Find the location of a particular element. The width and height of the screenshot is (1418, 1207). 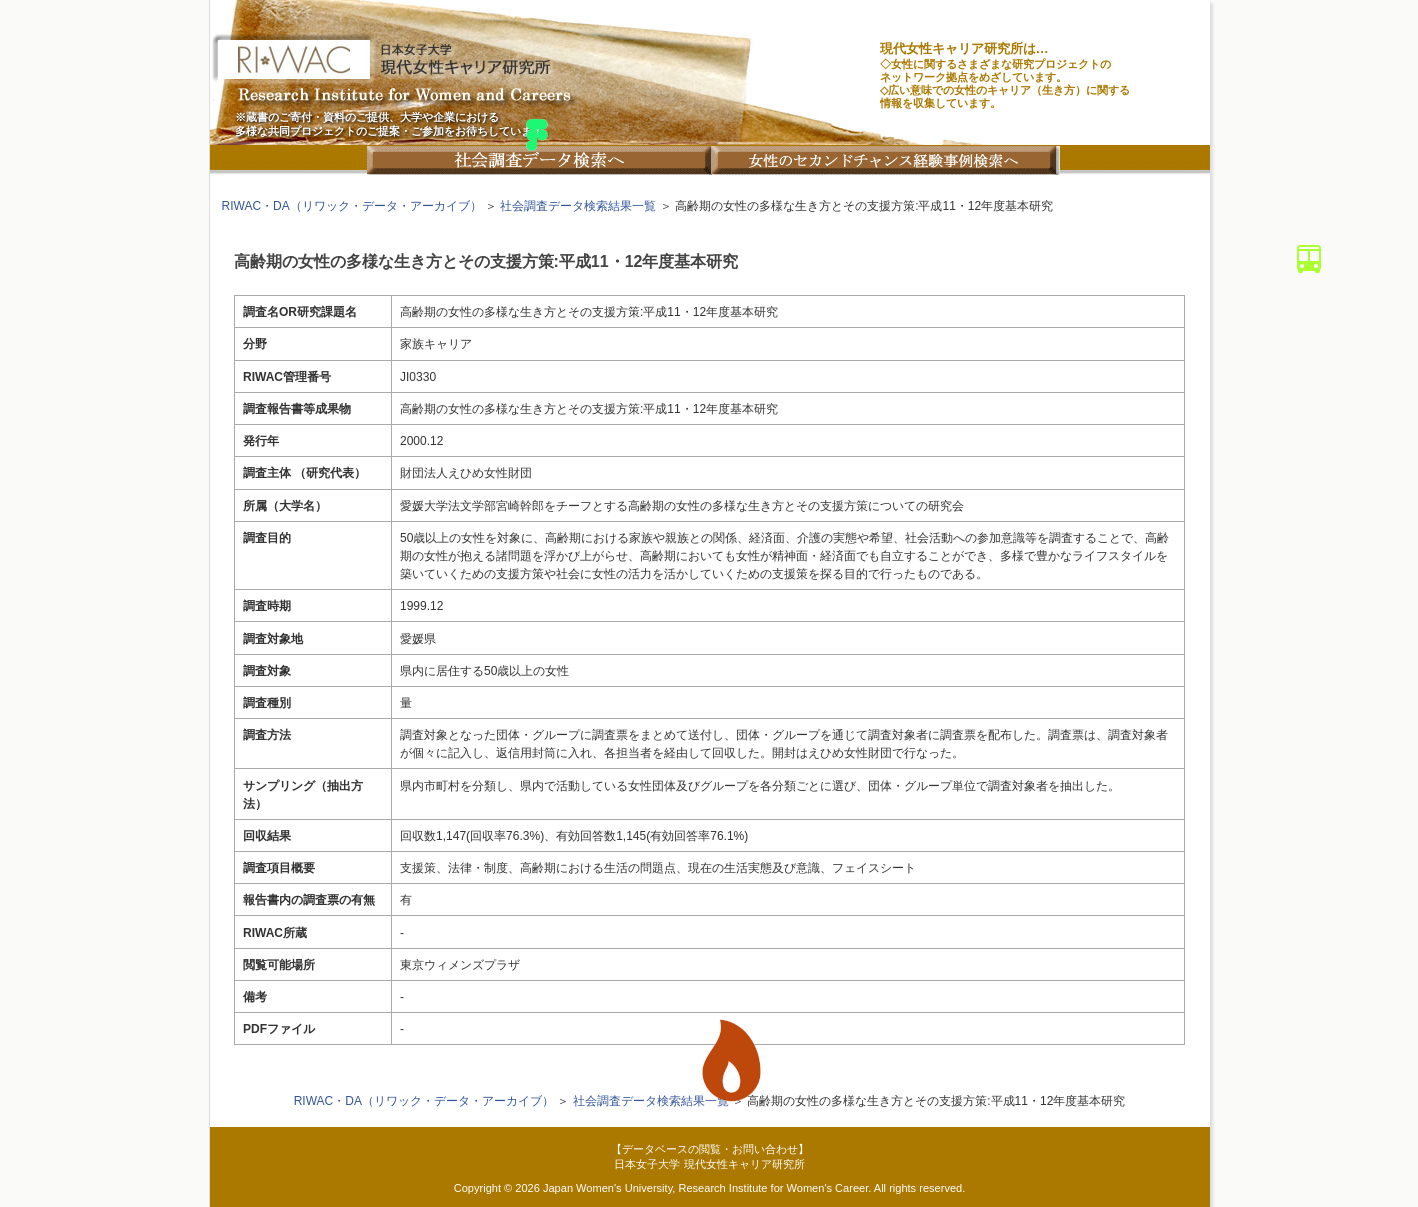

view bus routes or schedules is located at coordinates (1309, 259).